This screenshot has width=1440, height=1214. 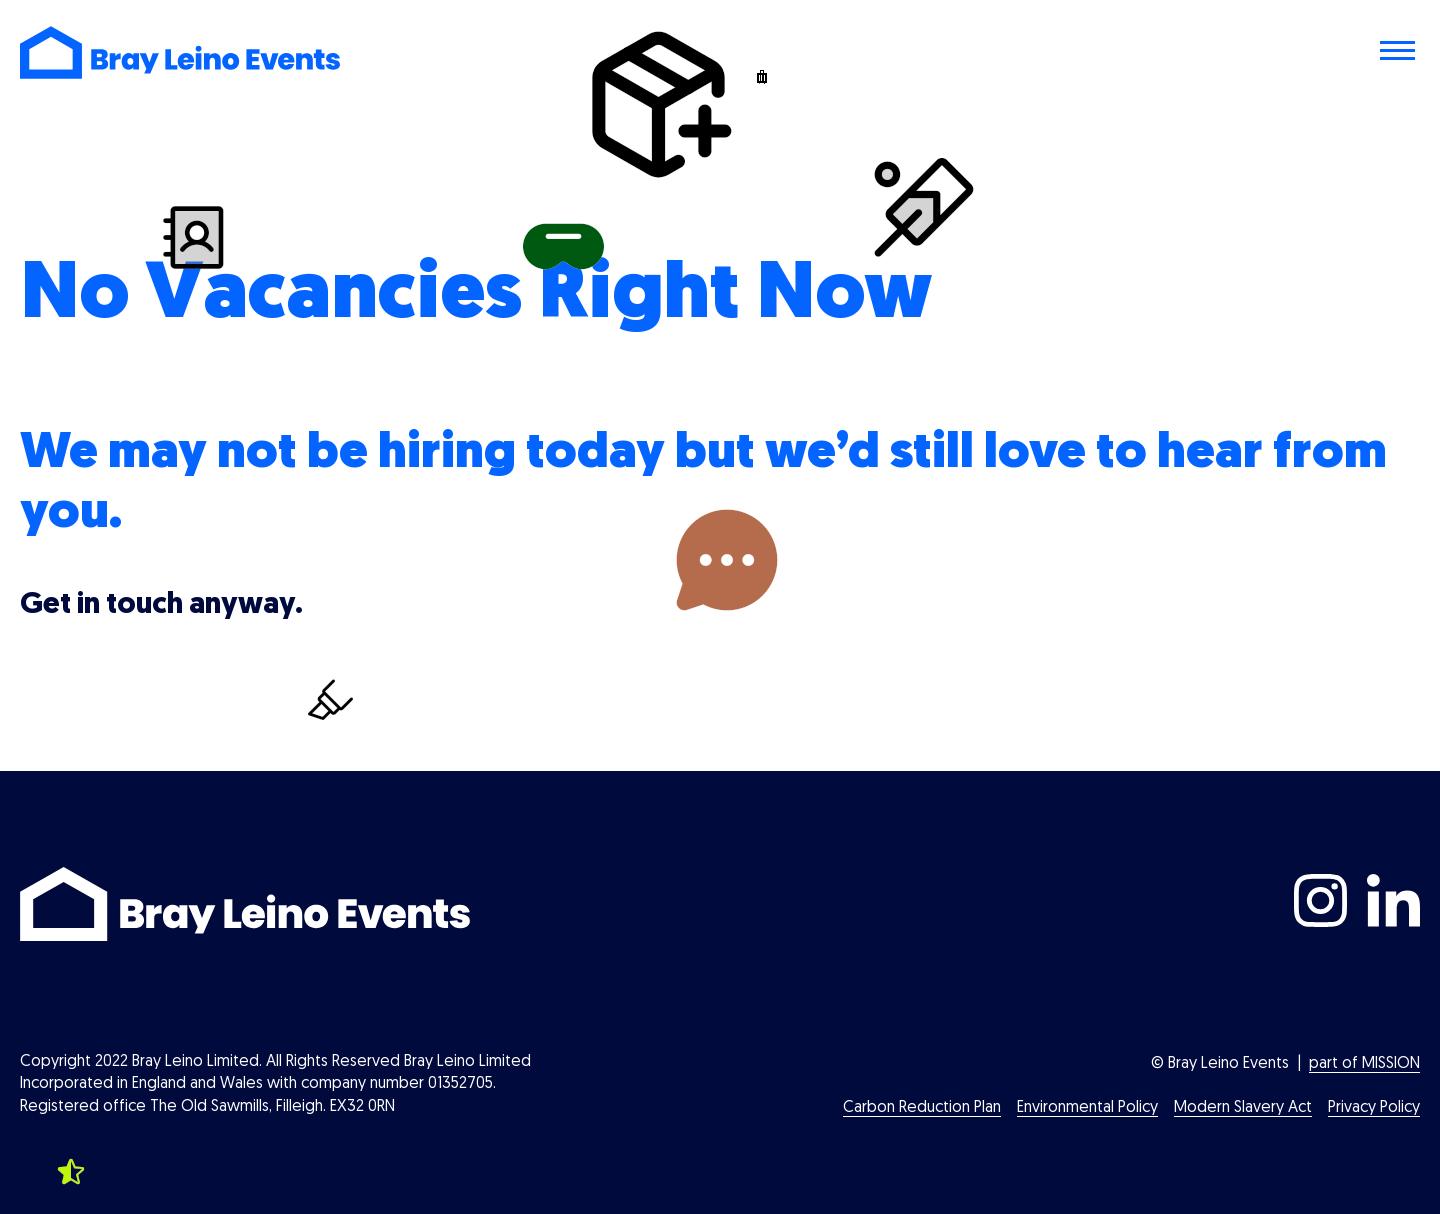 What do you see at coordinates (71, 1172) in the screenshot?
I see `indicates a partial rating or half-star score` at bounding box center [71, 1172].